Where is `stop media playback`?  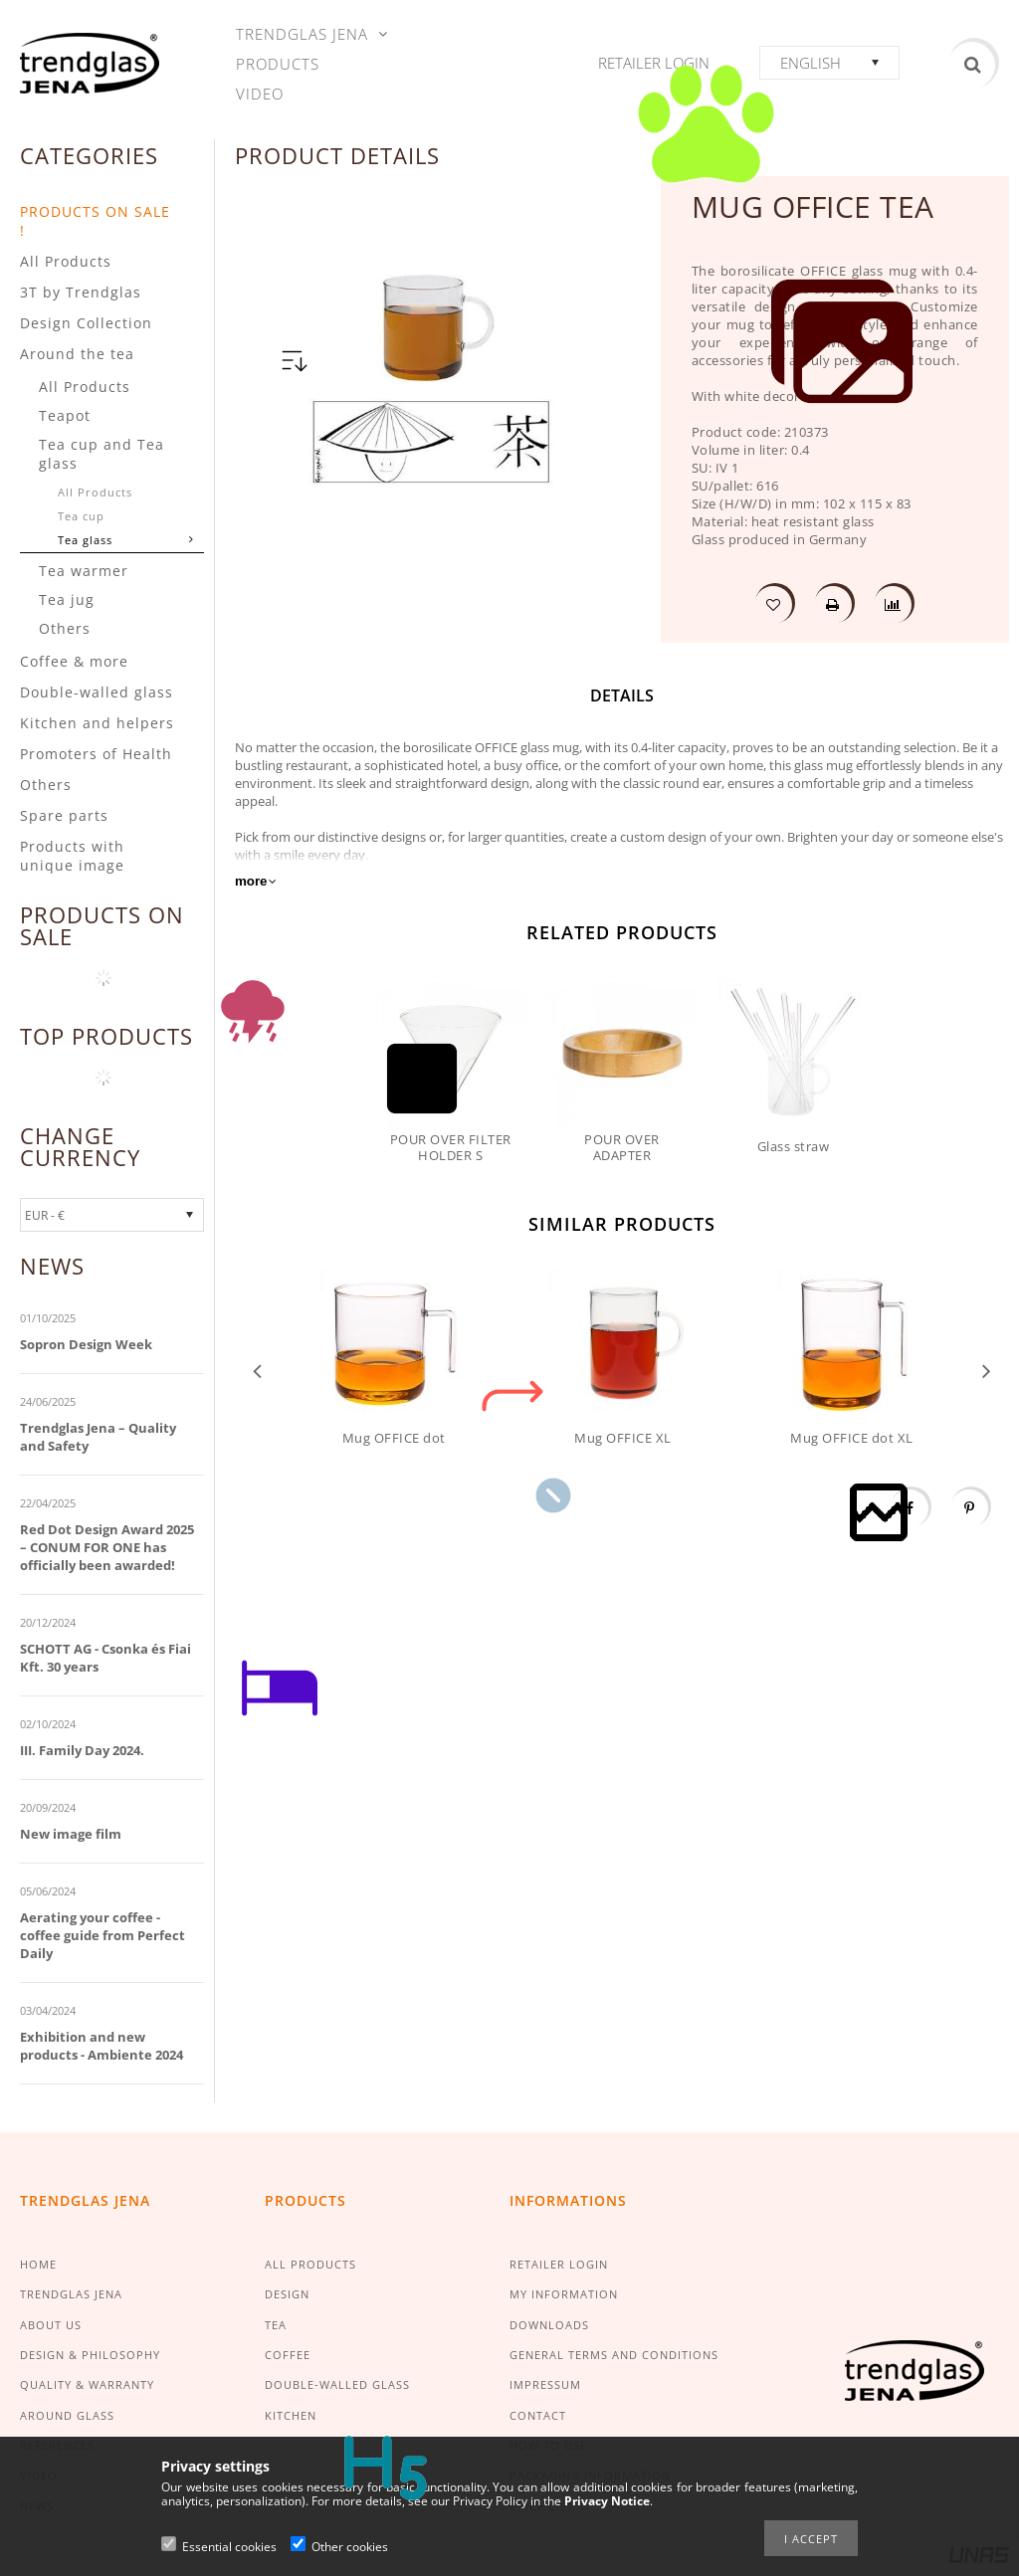 stop media playback is located at coordinates (422, 1079).